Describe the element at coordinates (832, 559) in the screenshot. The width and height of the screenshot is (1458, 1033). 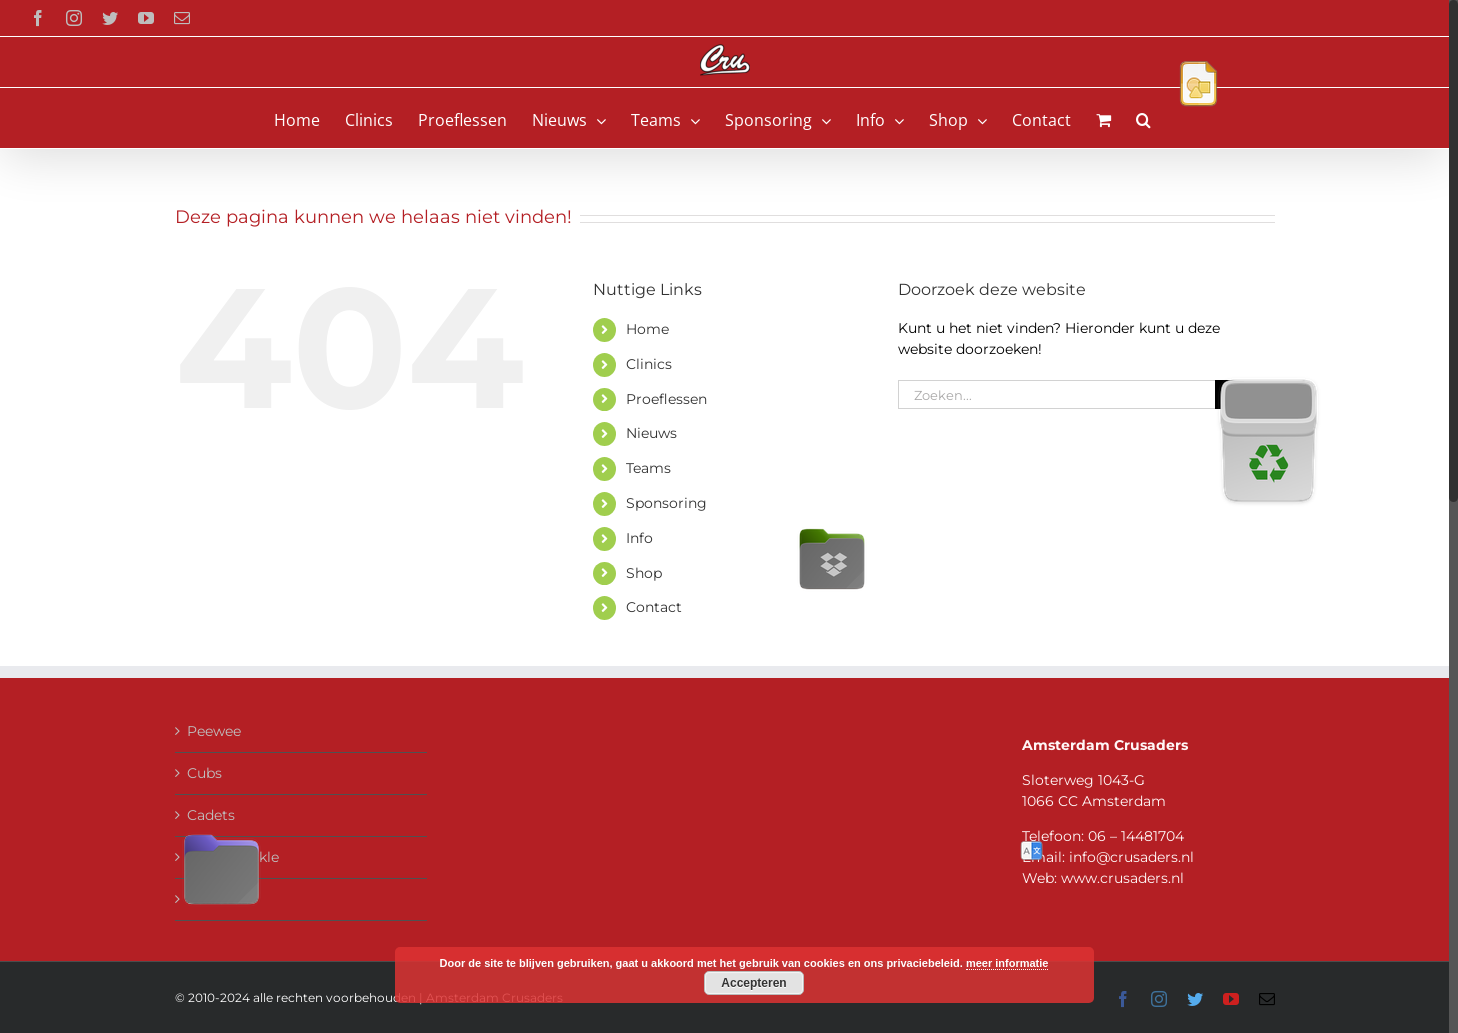
I see `open your dropbox synced folder` at that location.